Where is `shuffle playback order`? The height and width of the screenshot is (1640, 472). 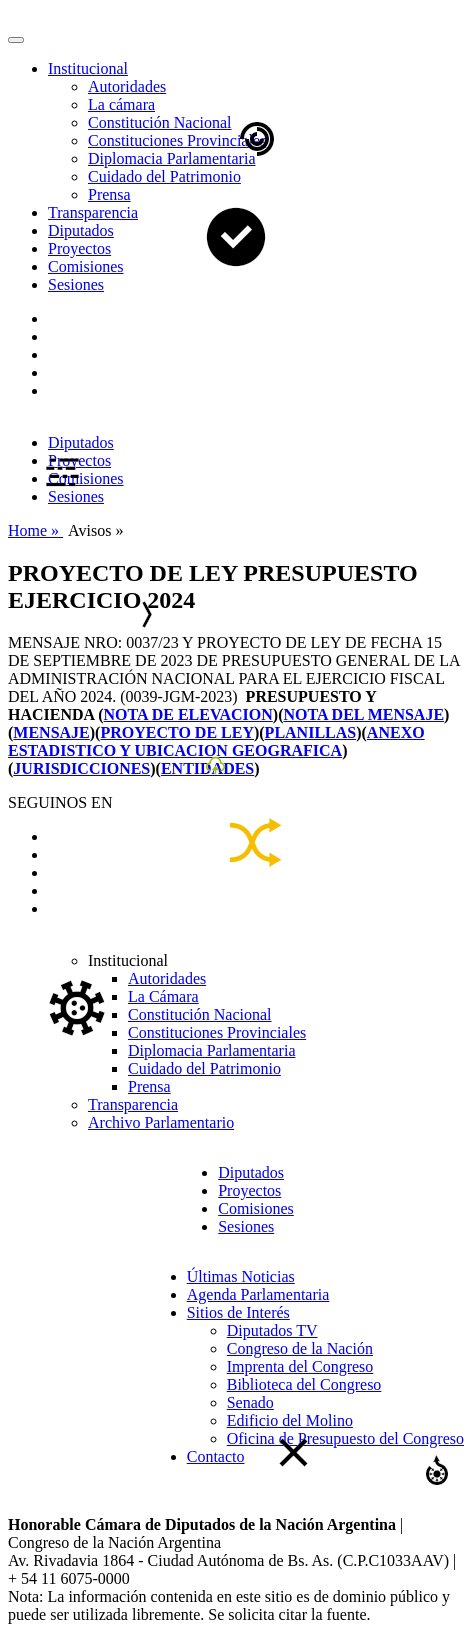
shuffle playback order is located at coordinates (254, 842).